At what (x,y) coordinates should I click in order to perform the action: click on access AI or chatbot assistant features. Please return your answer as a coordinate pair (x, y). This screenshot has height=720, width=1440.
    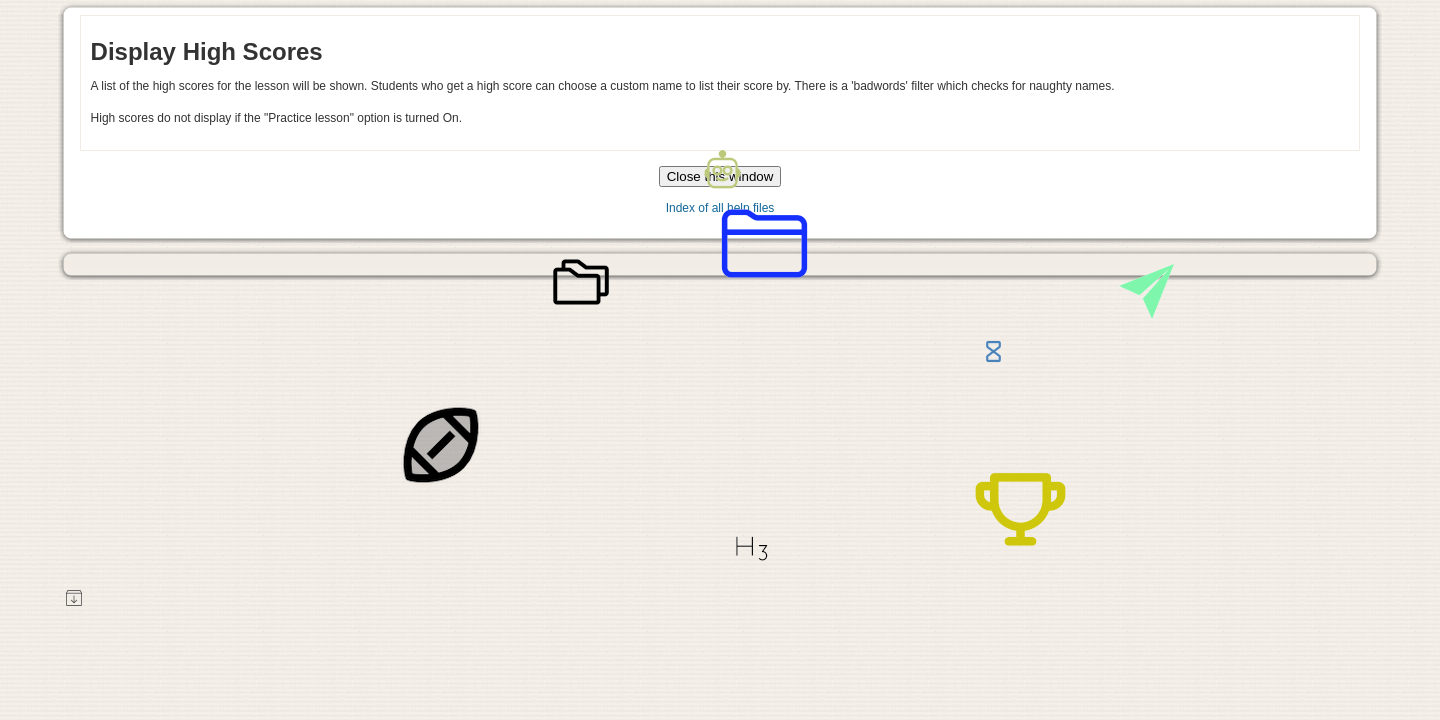
    Looking at the image, I should click on (722, 170).